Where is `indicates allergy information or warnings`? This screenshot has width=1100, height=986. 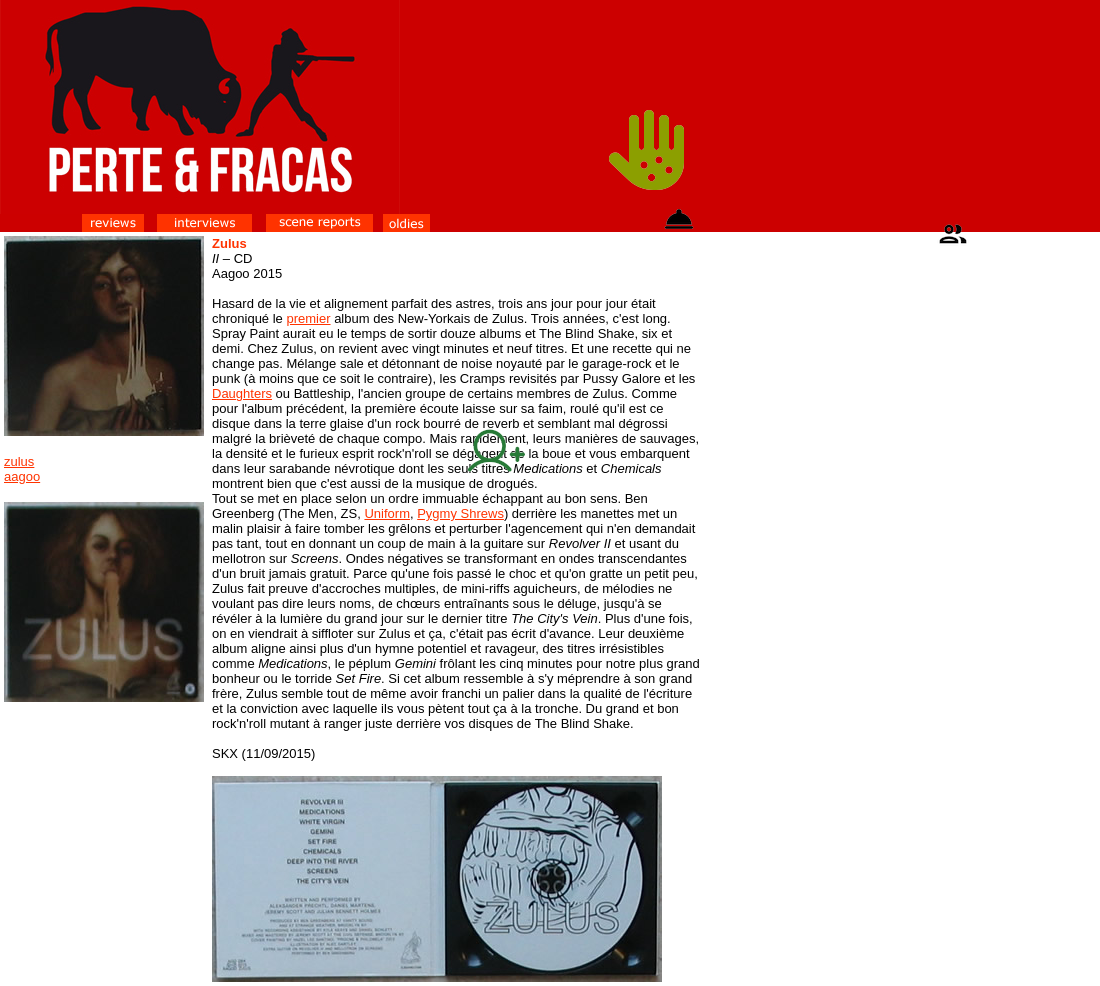
indicates allergy information or warnings is located at coordinates (649, 150).